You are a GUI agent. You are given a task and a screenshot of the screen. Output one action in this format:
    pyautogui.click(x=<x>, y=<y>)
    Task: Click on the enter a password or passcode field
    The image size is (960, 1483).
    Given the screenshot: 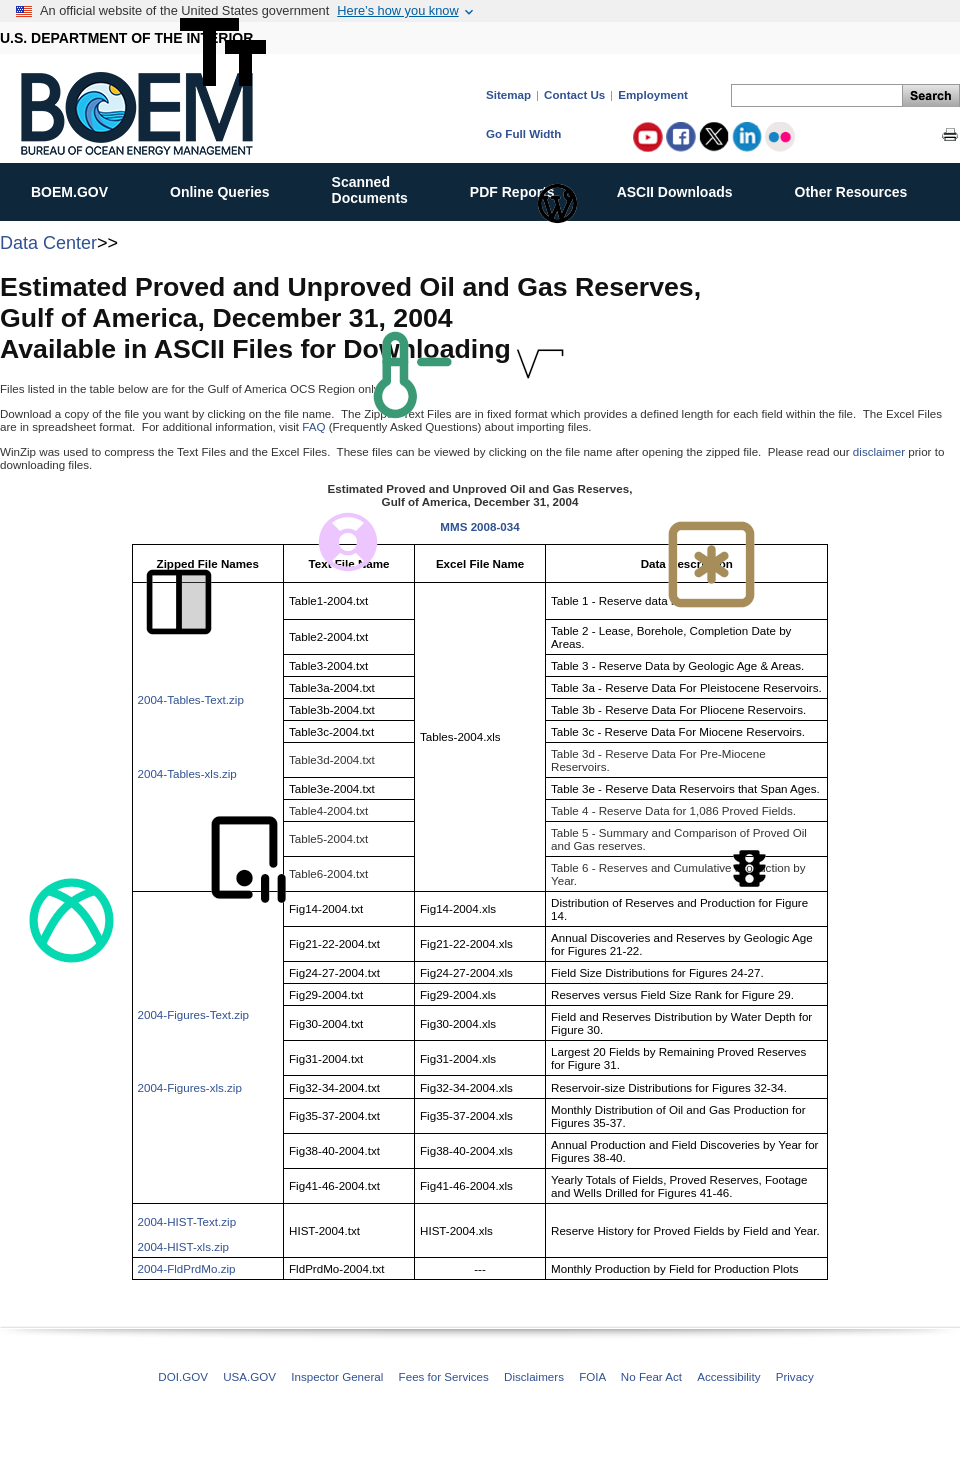 What is the action you would take?
    pyautogui.click(x=711, y=564)
    